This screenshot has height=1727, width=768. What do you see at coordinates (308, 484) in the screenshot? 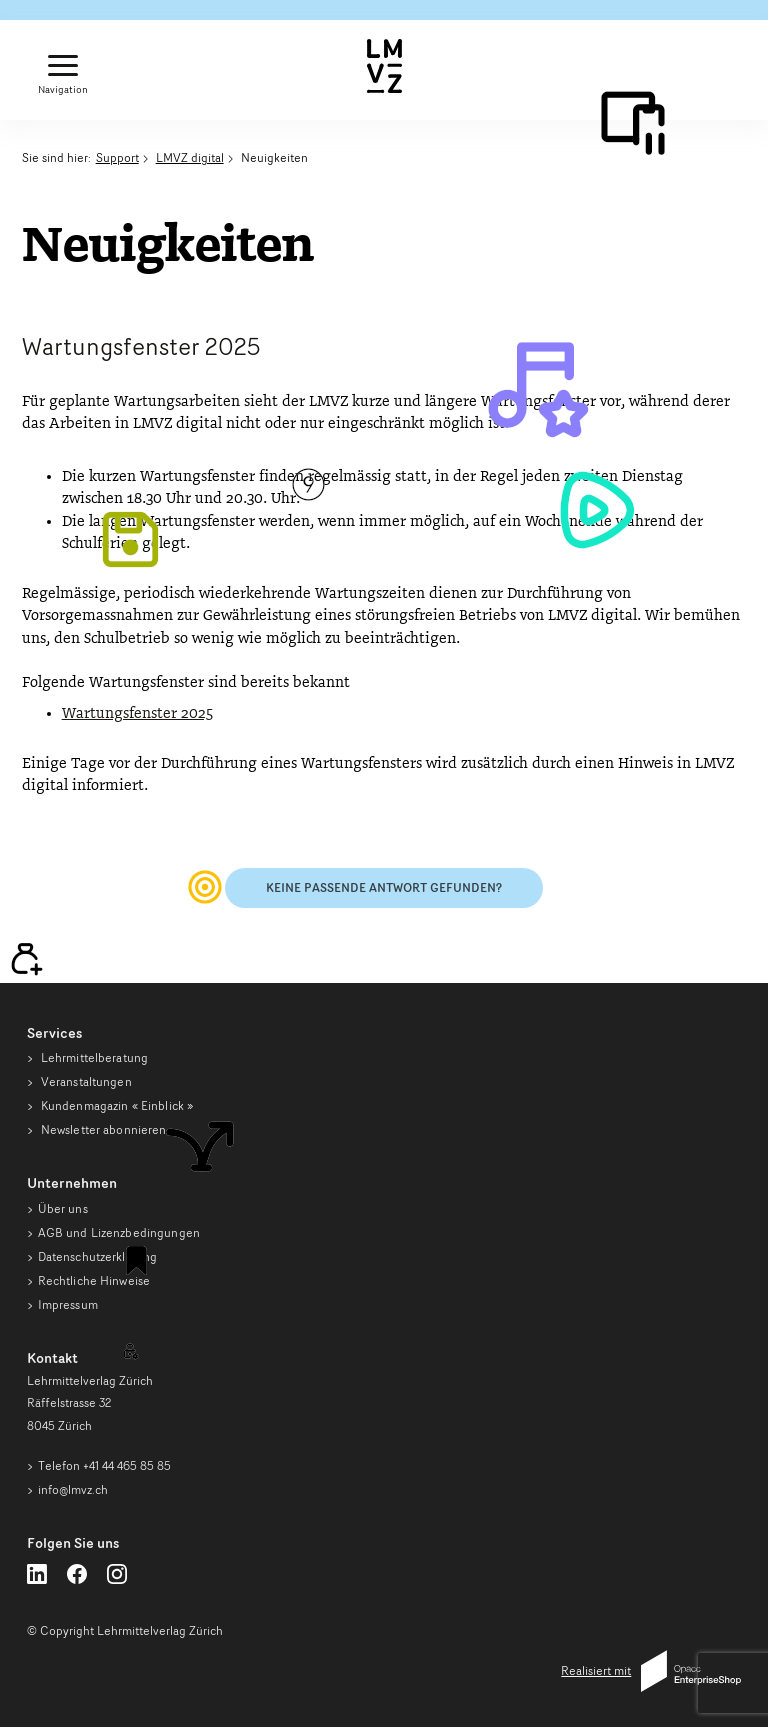
I see `indicates nine items or notifications` at bounding box center [308, 484].